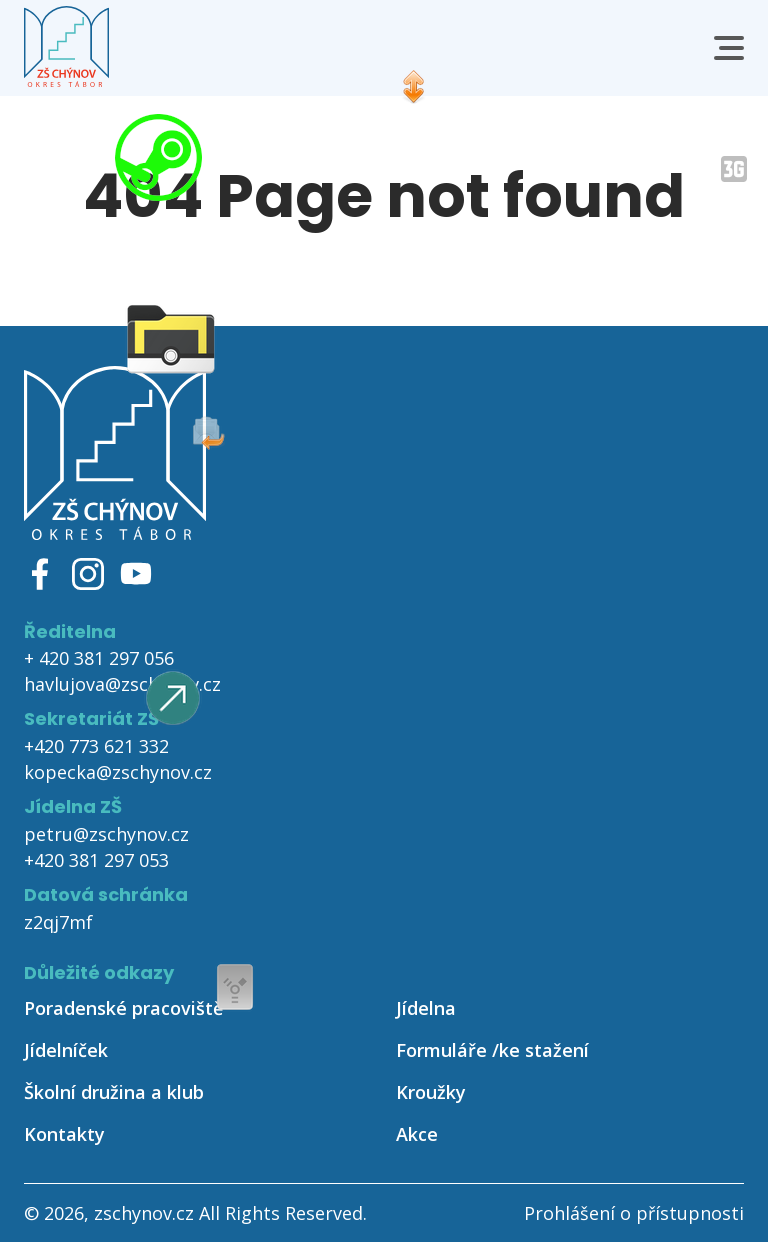 This screenshot has width=768, height=1242. What do you see at coordinates (208, 433) in the screenshot?
I see `indicates a replied email message` at bounding box center [208, 433].